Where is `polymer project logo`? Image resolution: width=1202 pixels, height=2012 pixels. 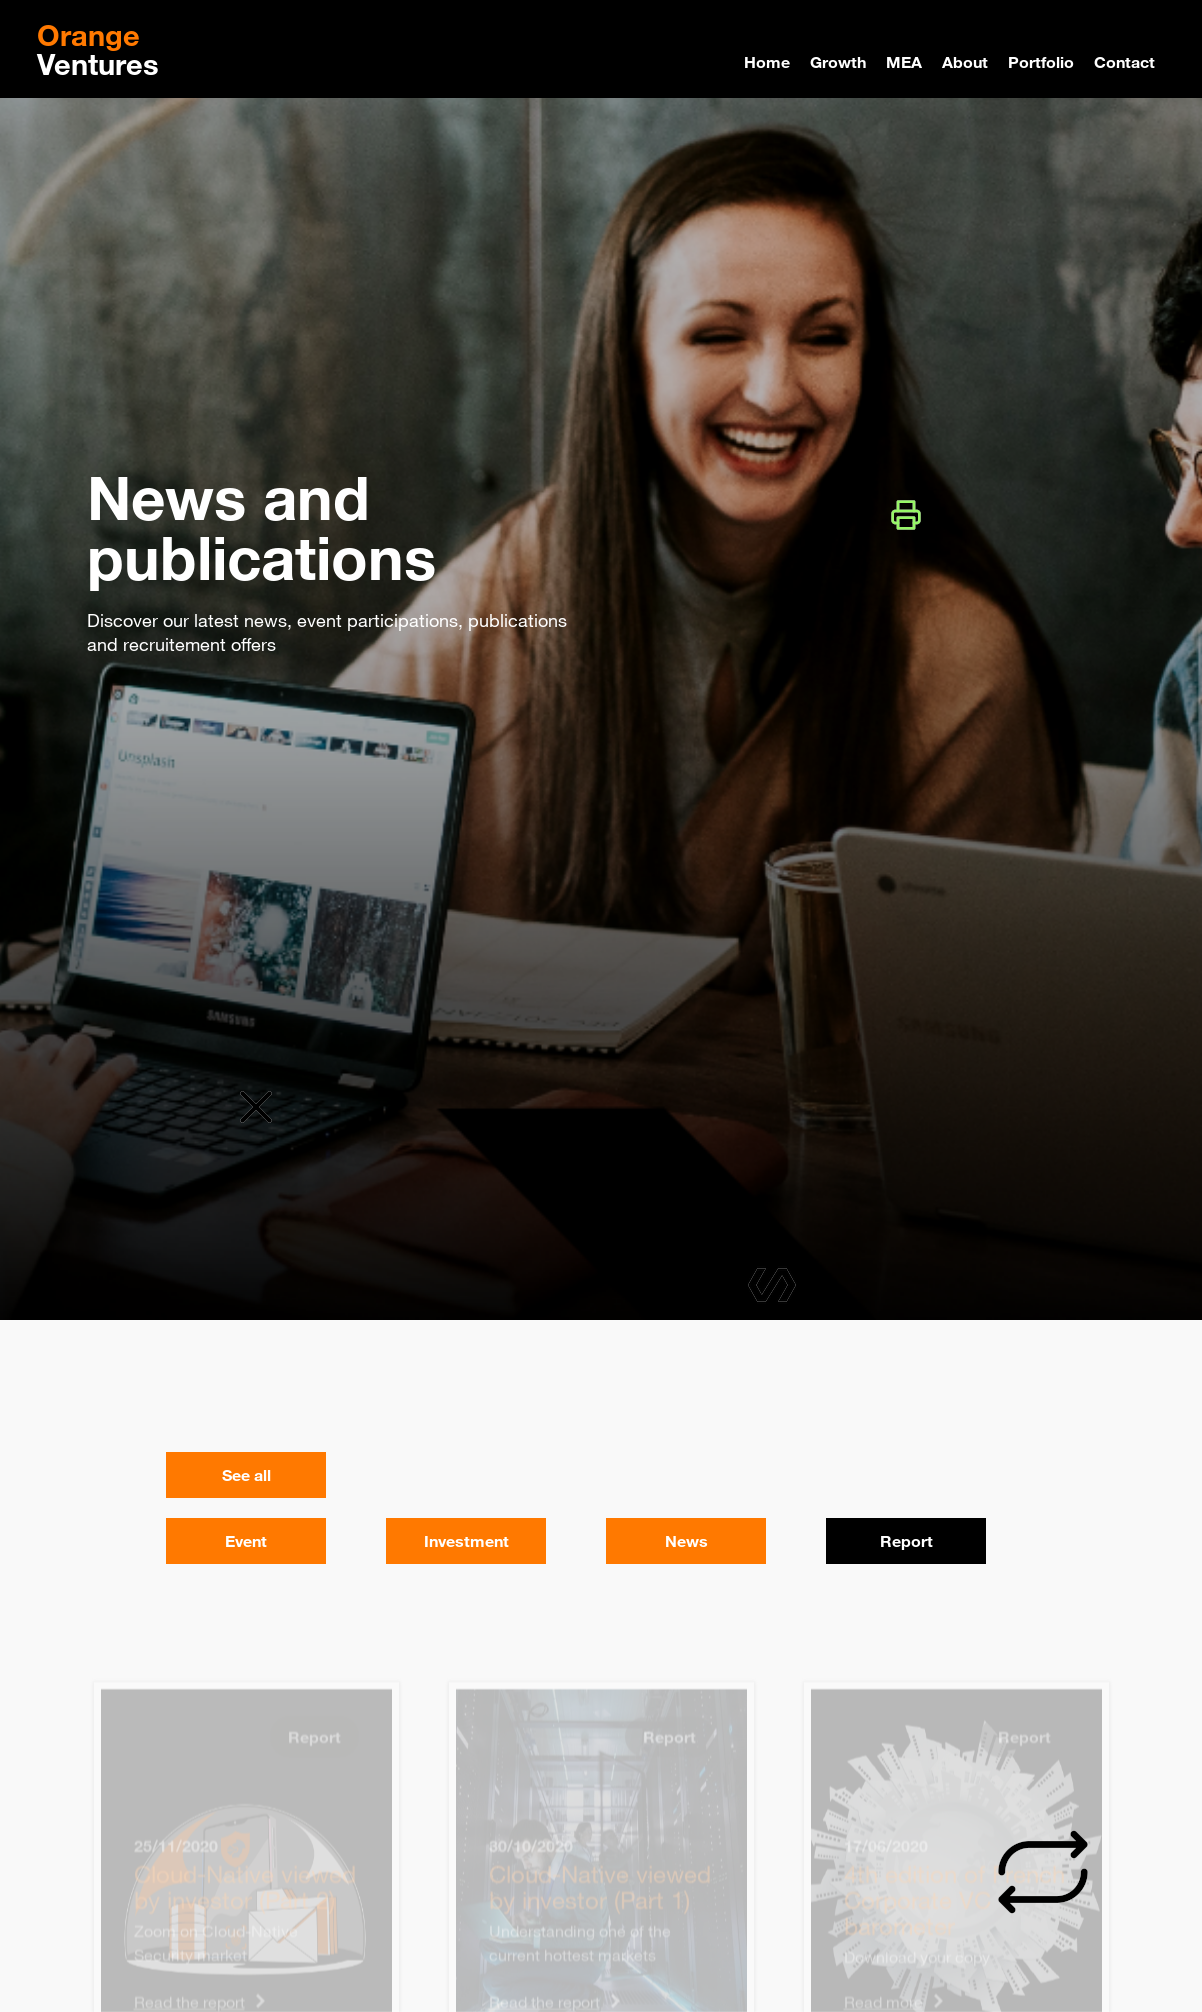
polymer project logo is located at coordinates (772, 1285).